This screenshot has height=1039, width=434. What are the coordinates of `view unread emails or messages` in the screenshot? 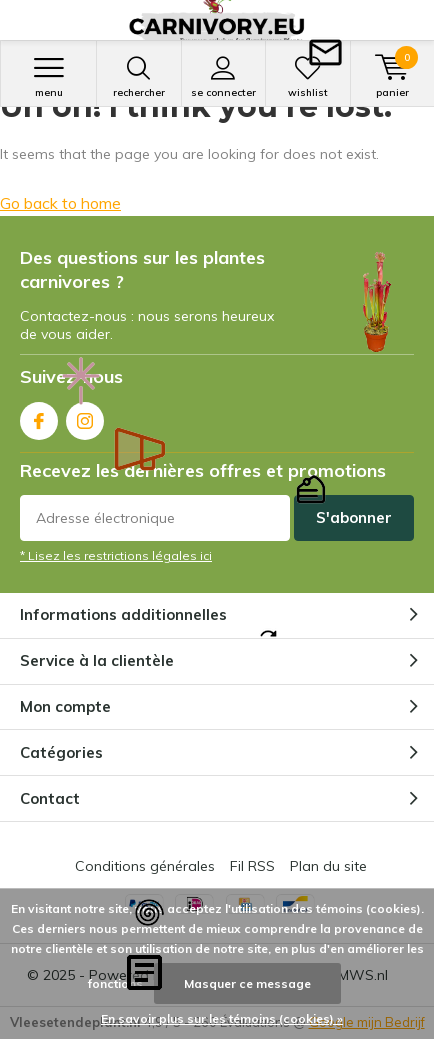 It's located at (325, 52).